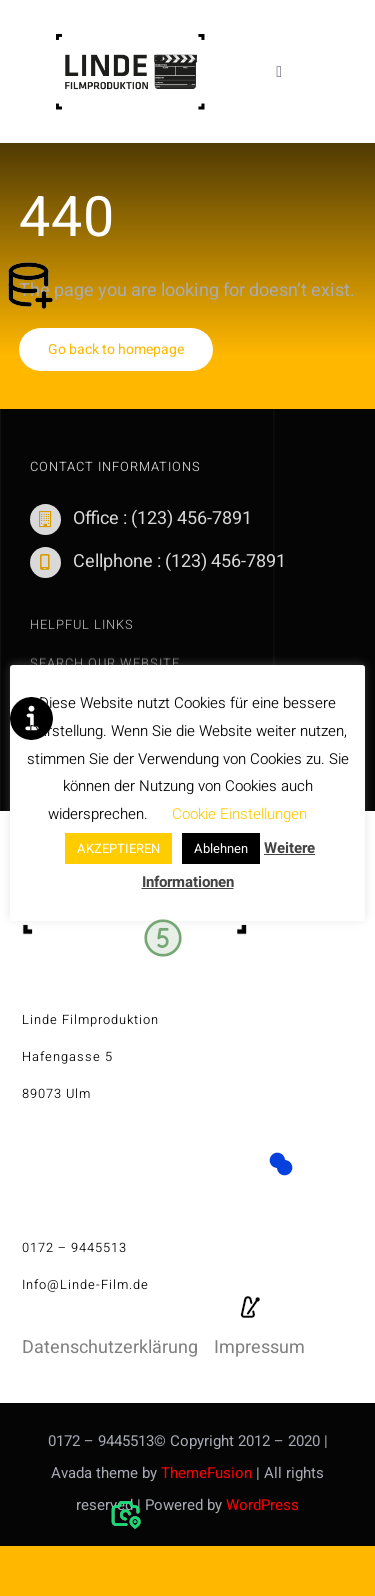 This screenshot has height=1596, width=375. I want to click on add a new database, so click(28, 284).